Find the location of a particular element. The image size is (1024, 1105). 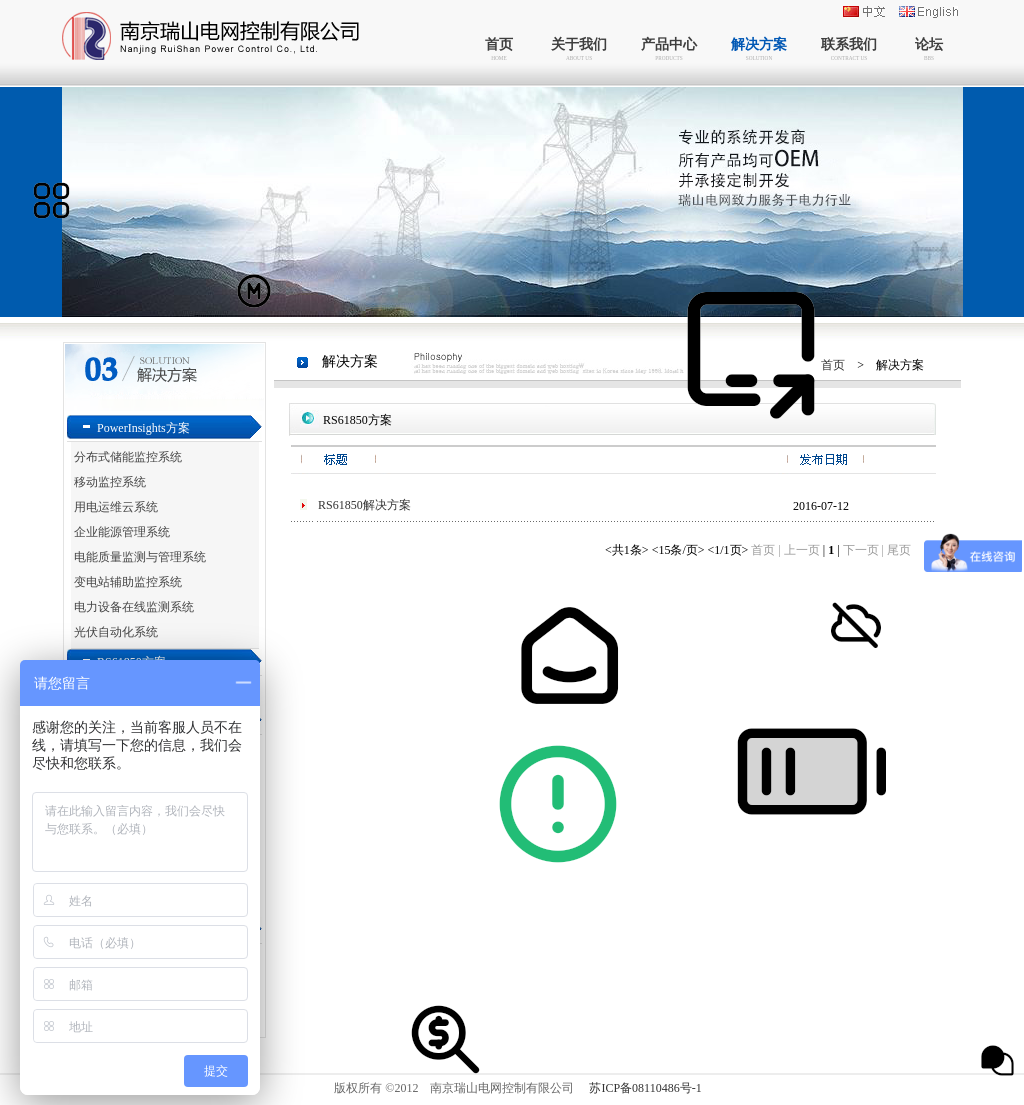

access smart home controls is located at coordinates (569, 655).